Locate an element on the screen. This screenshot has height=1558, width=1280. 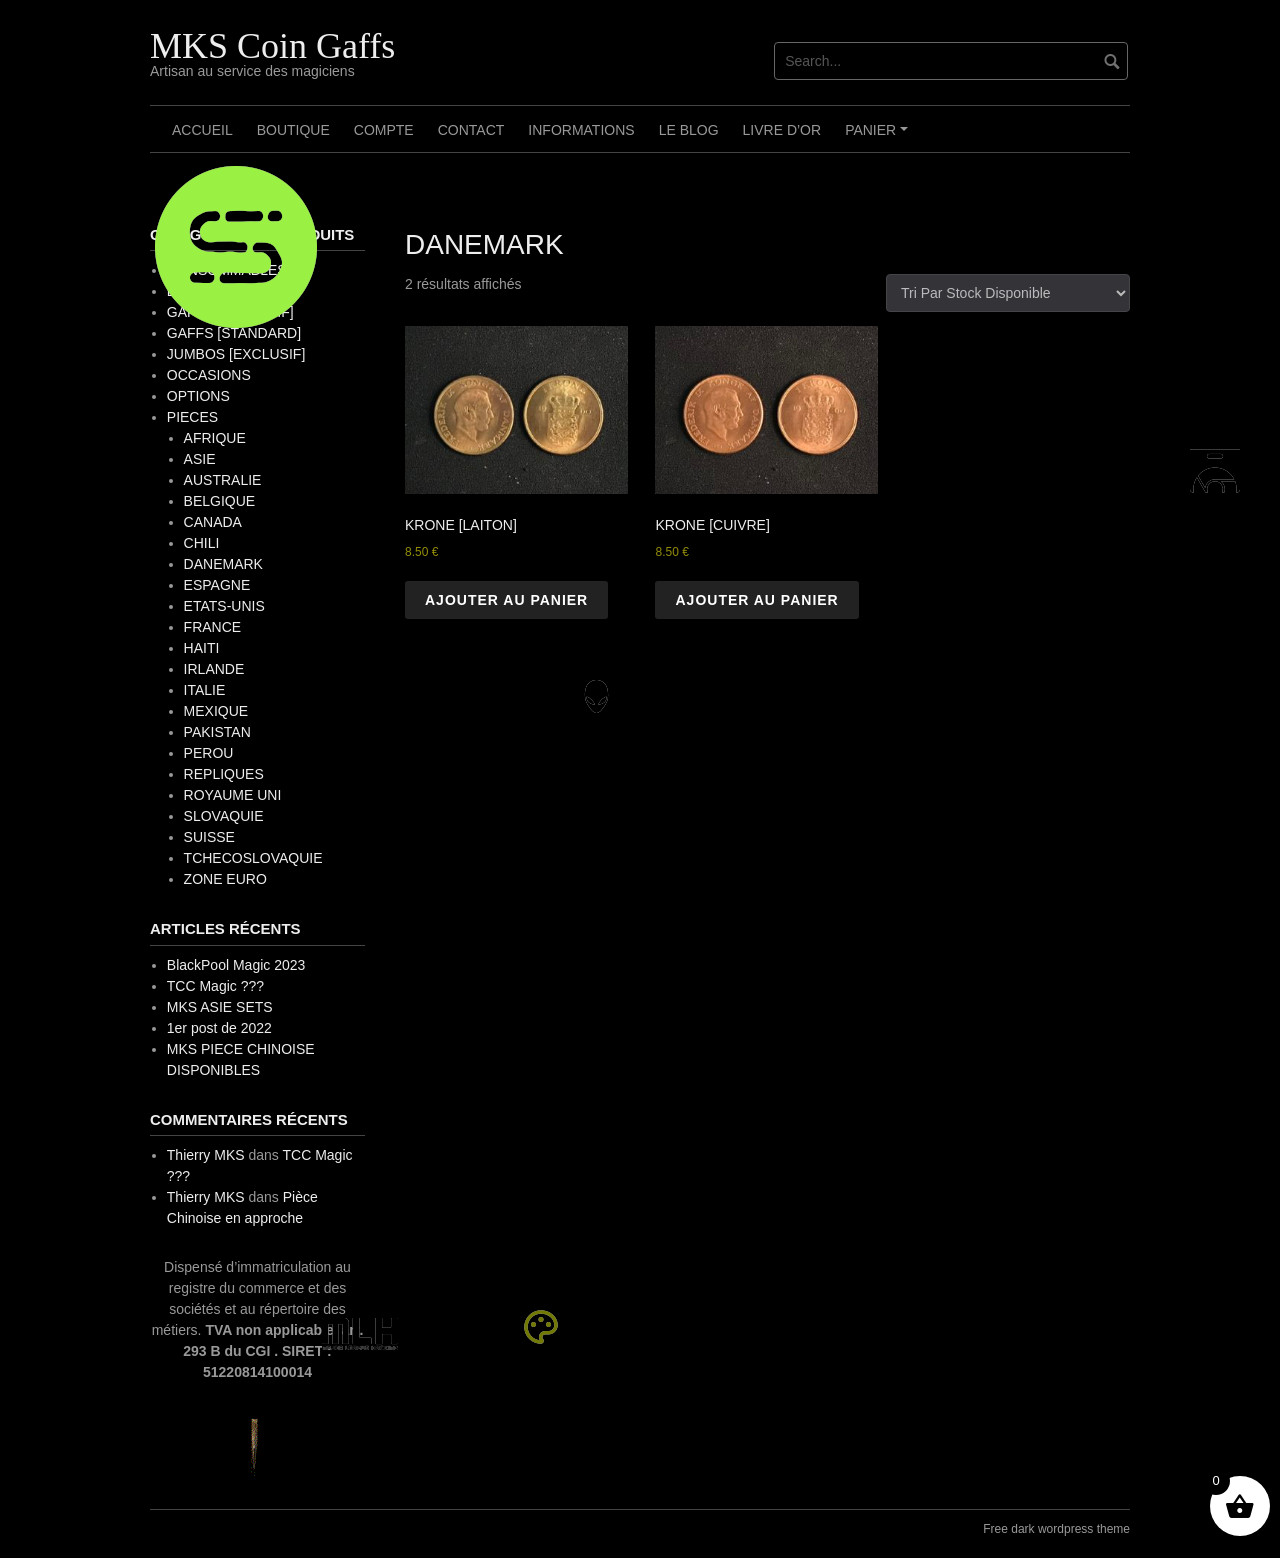
visit the Major League Hacking website is located at coordinates (360, 1334).